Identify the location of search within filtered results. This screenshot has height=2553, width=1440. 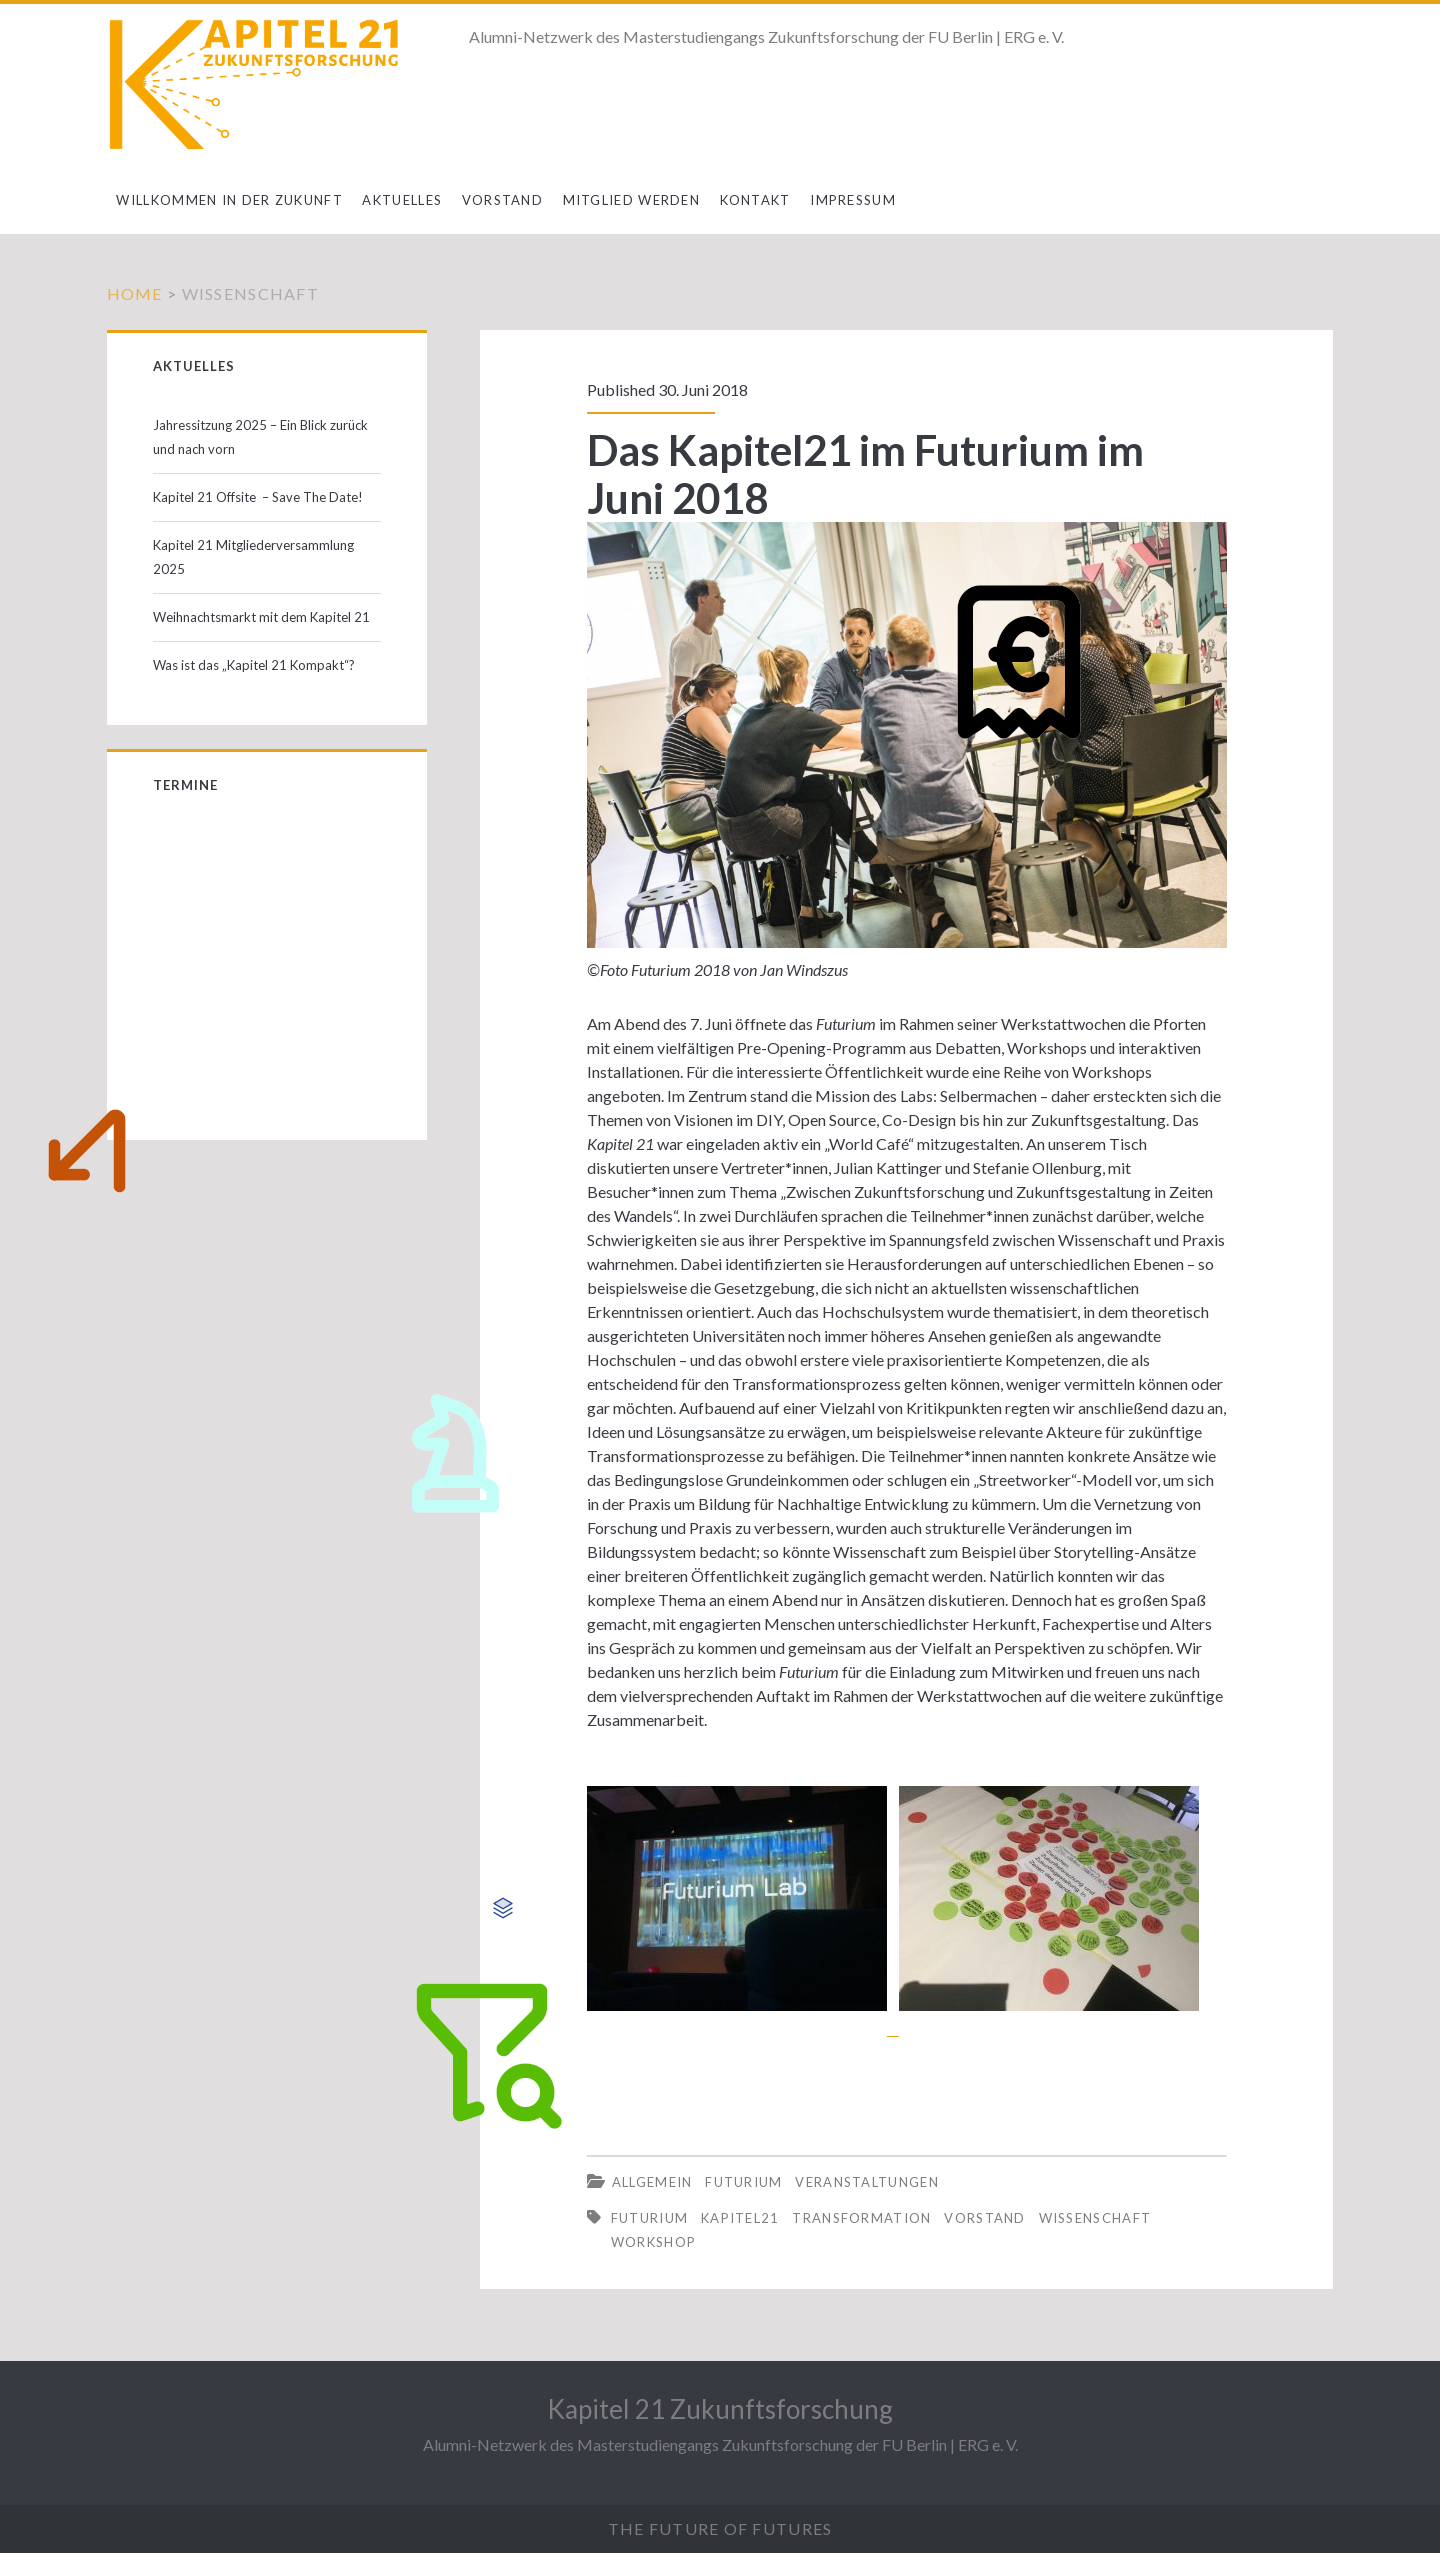
(482, 2049).